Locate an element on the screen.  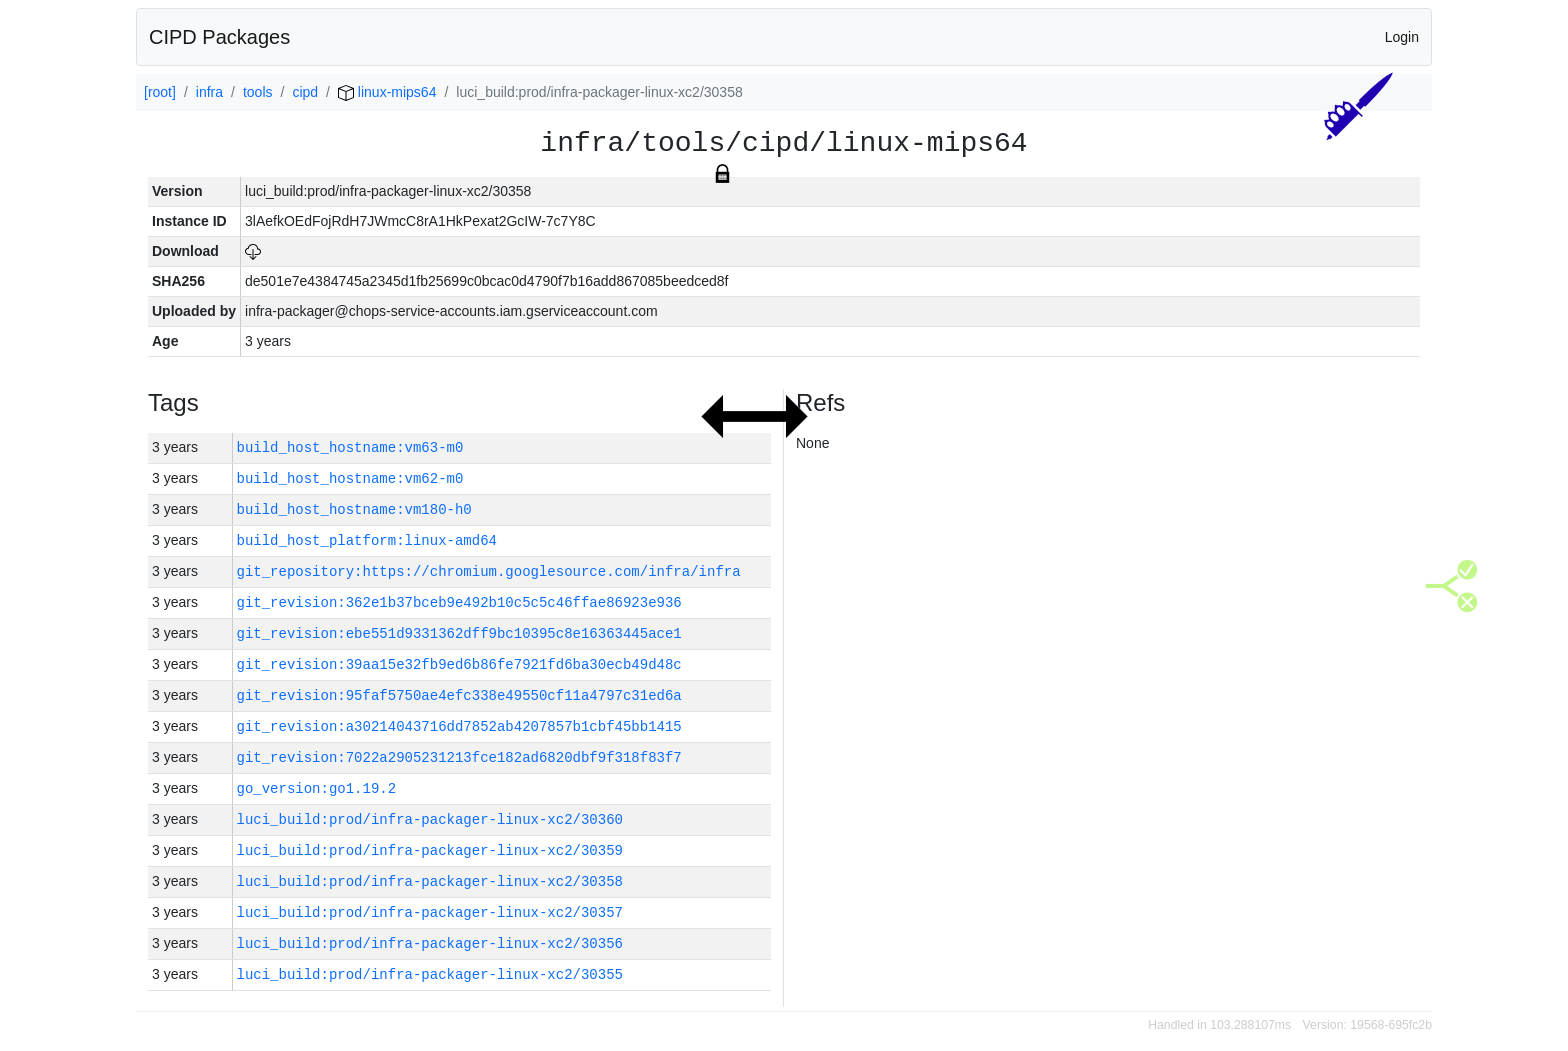
flip image horizontally is located at coordinates (754, 416).